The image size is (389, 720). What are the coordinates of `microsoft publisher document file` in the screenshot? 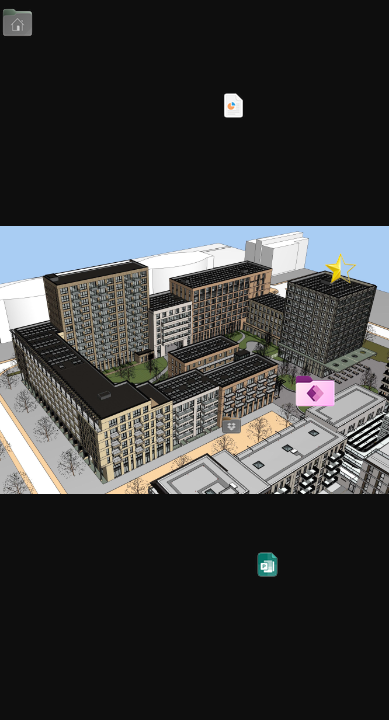 It's located at (267, 564).